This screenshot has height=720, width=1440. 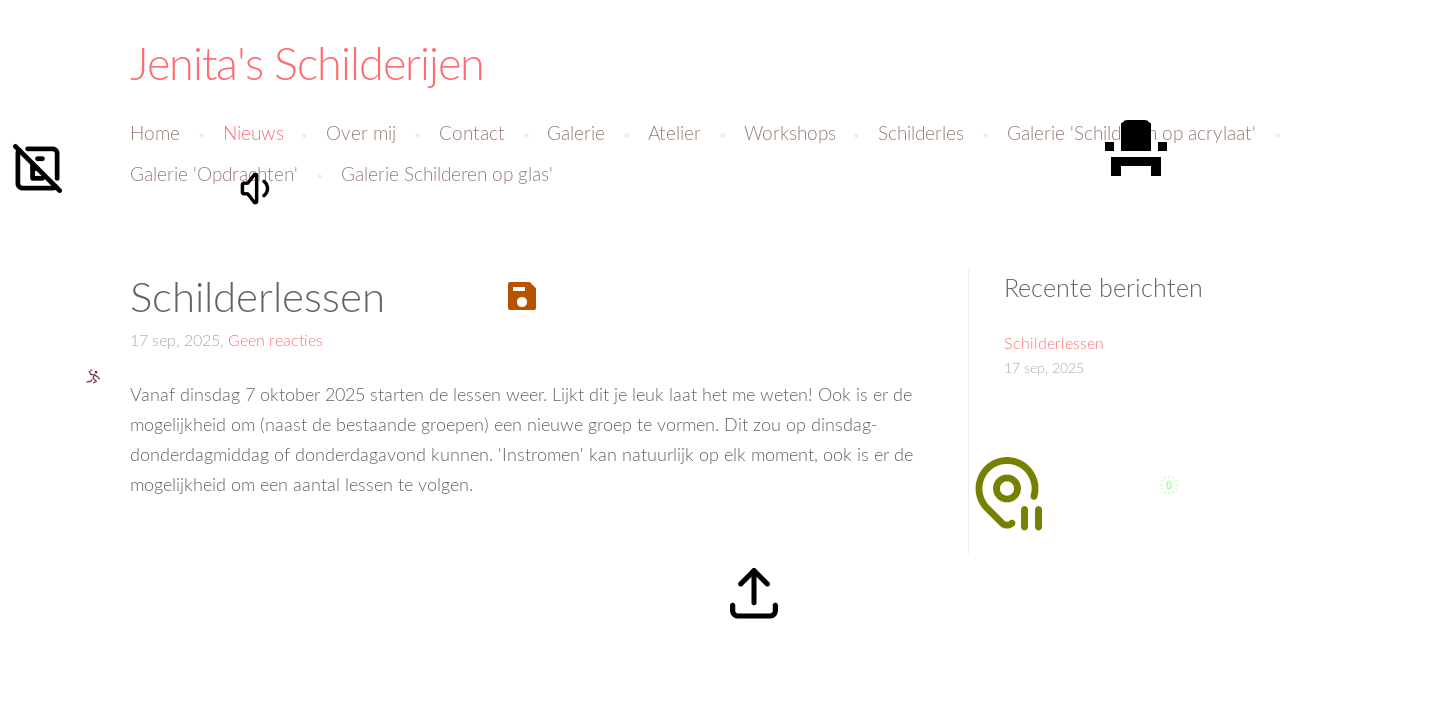 I want to click on explicit content filter is enabled, so click(x=37, y=168).